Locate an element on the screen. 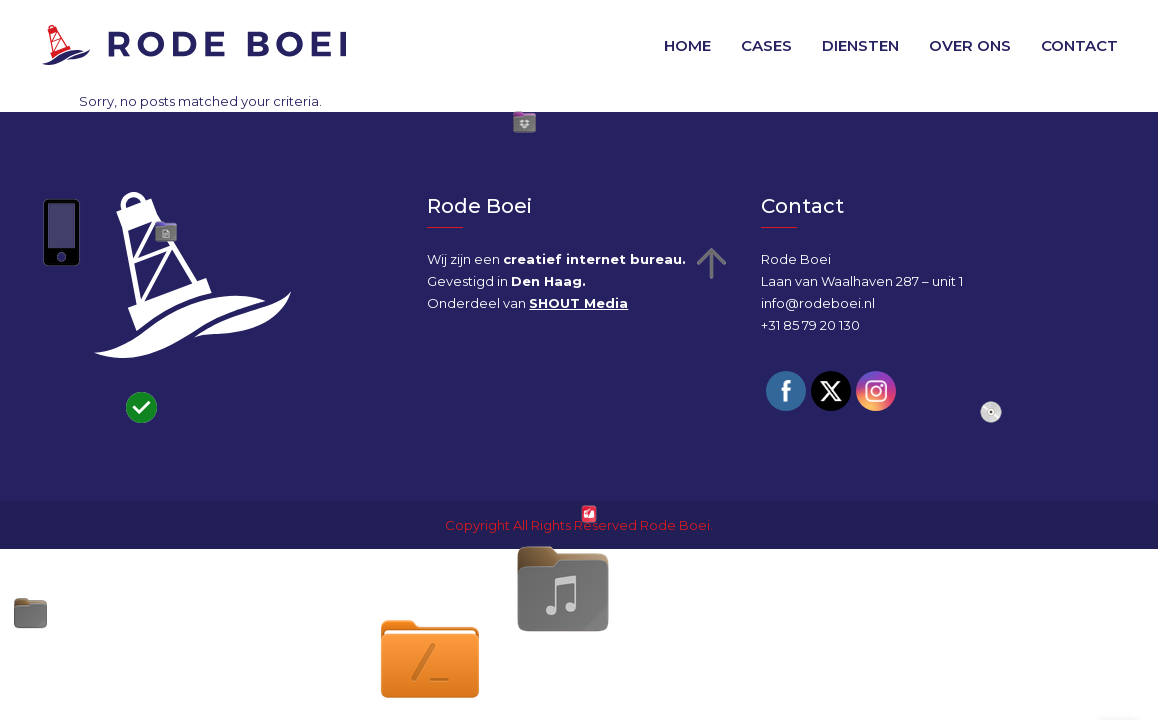 Image resolution: width=1158 pixels, height=720 pixels. access the root directory is located at coordinates (430, 659).